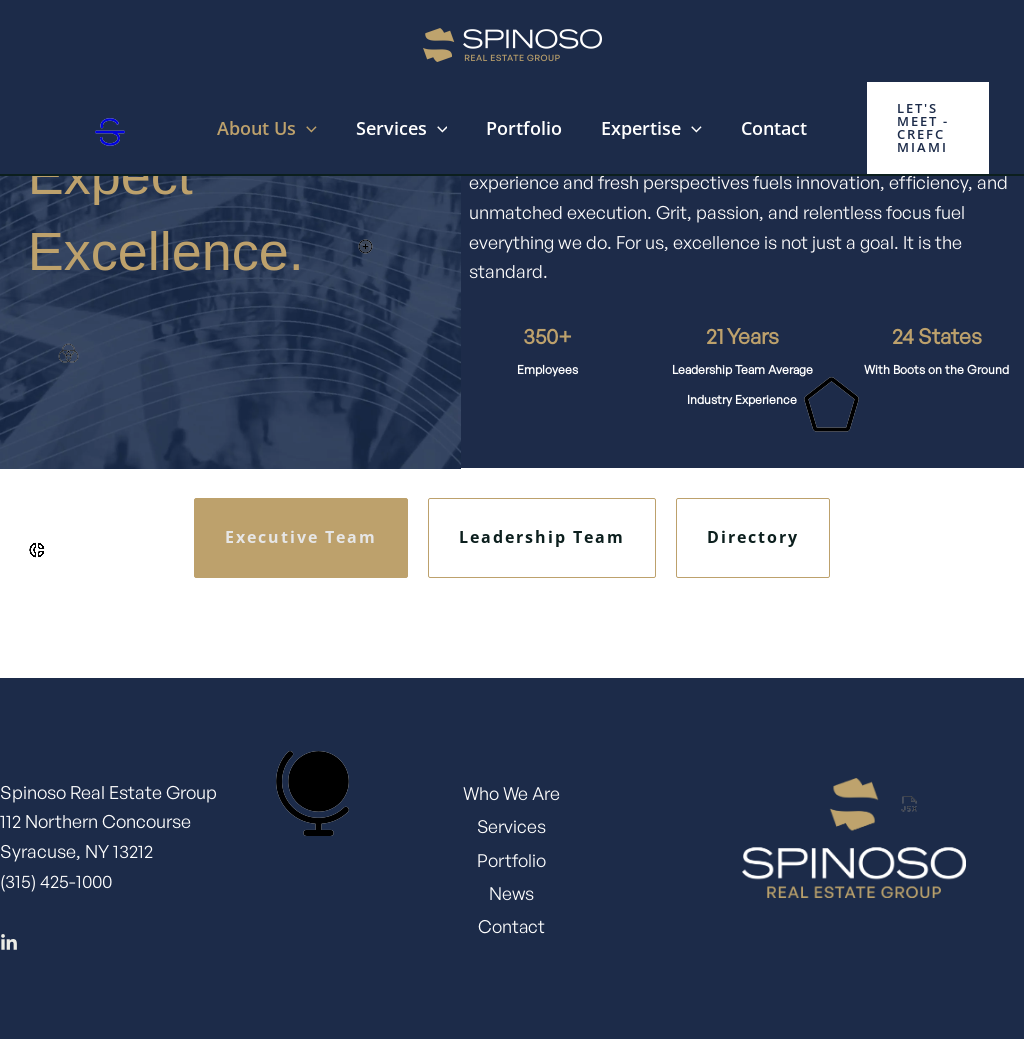 The width and height of the screenshot is (1024, 1039). I want to click on view overlapping categories or sets, so click(68, 353).